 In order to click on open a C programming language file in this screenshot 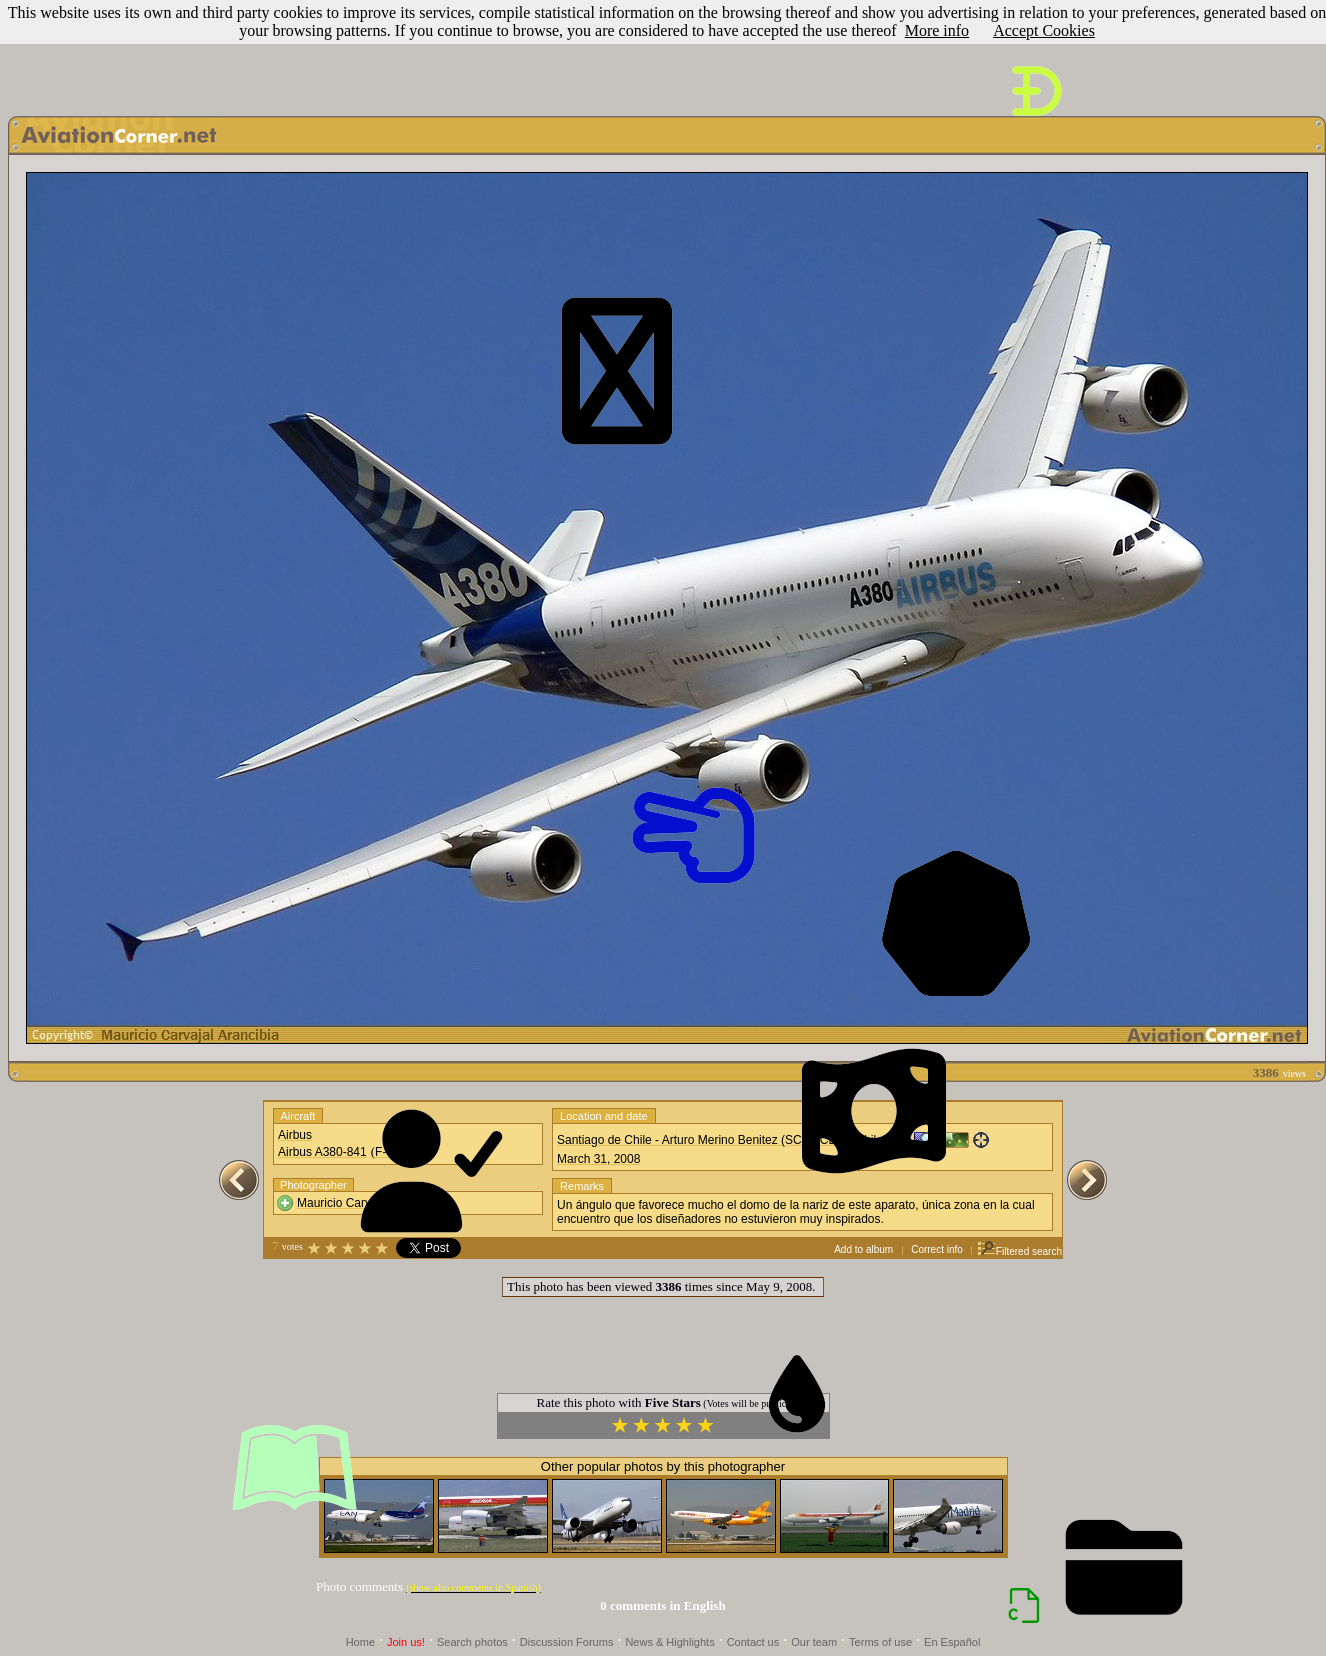, I will do `click(1024, 1605)`.